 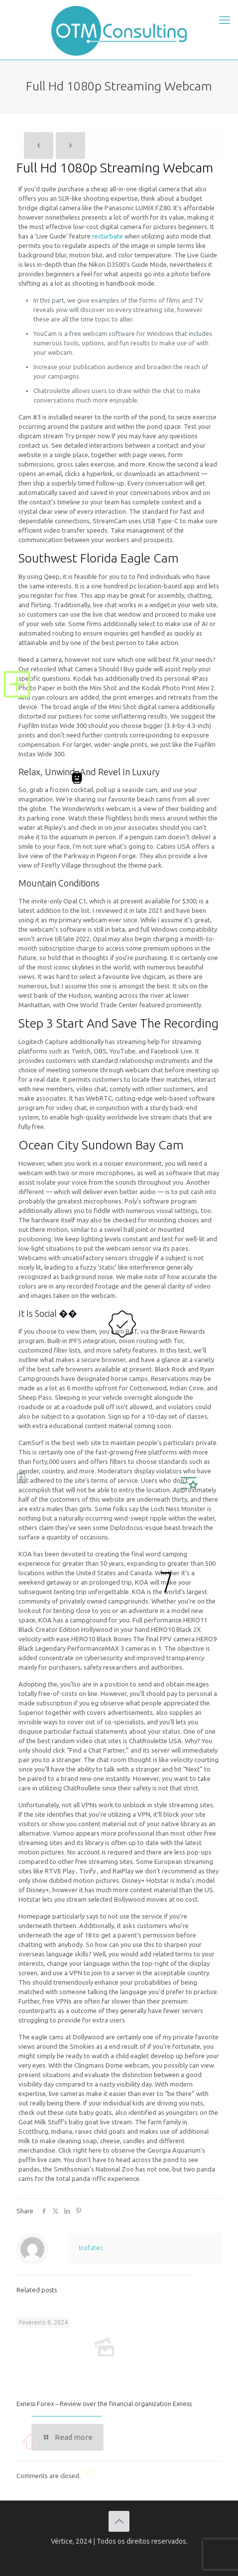 What do you see at coordinates (90, 2472) in the screenshot?
I see `copy content to clipboard` at bounding box center [90, 2472].